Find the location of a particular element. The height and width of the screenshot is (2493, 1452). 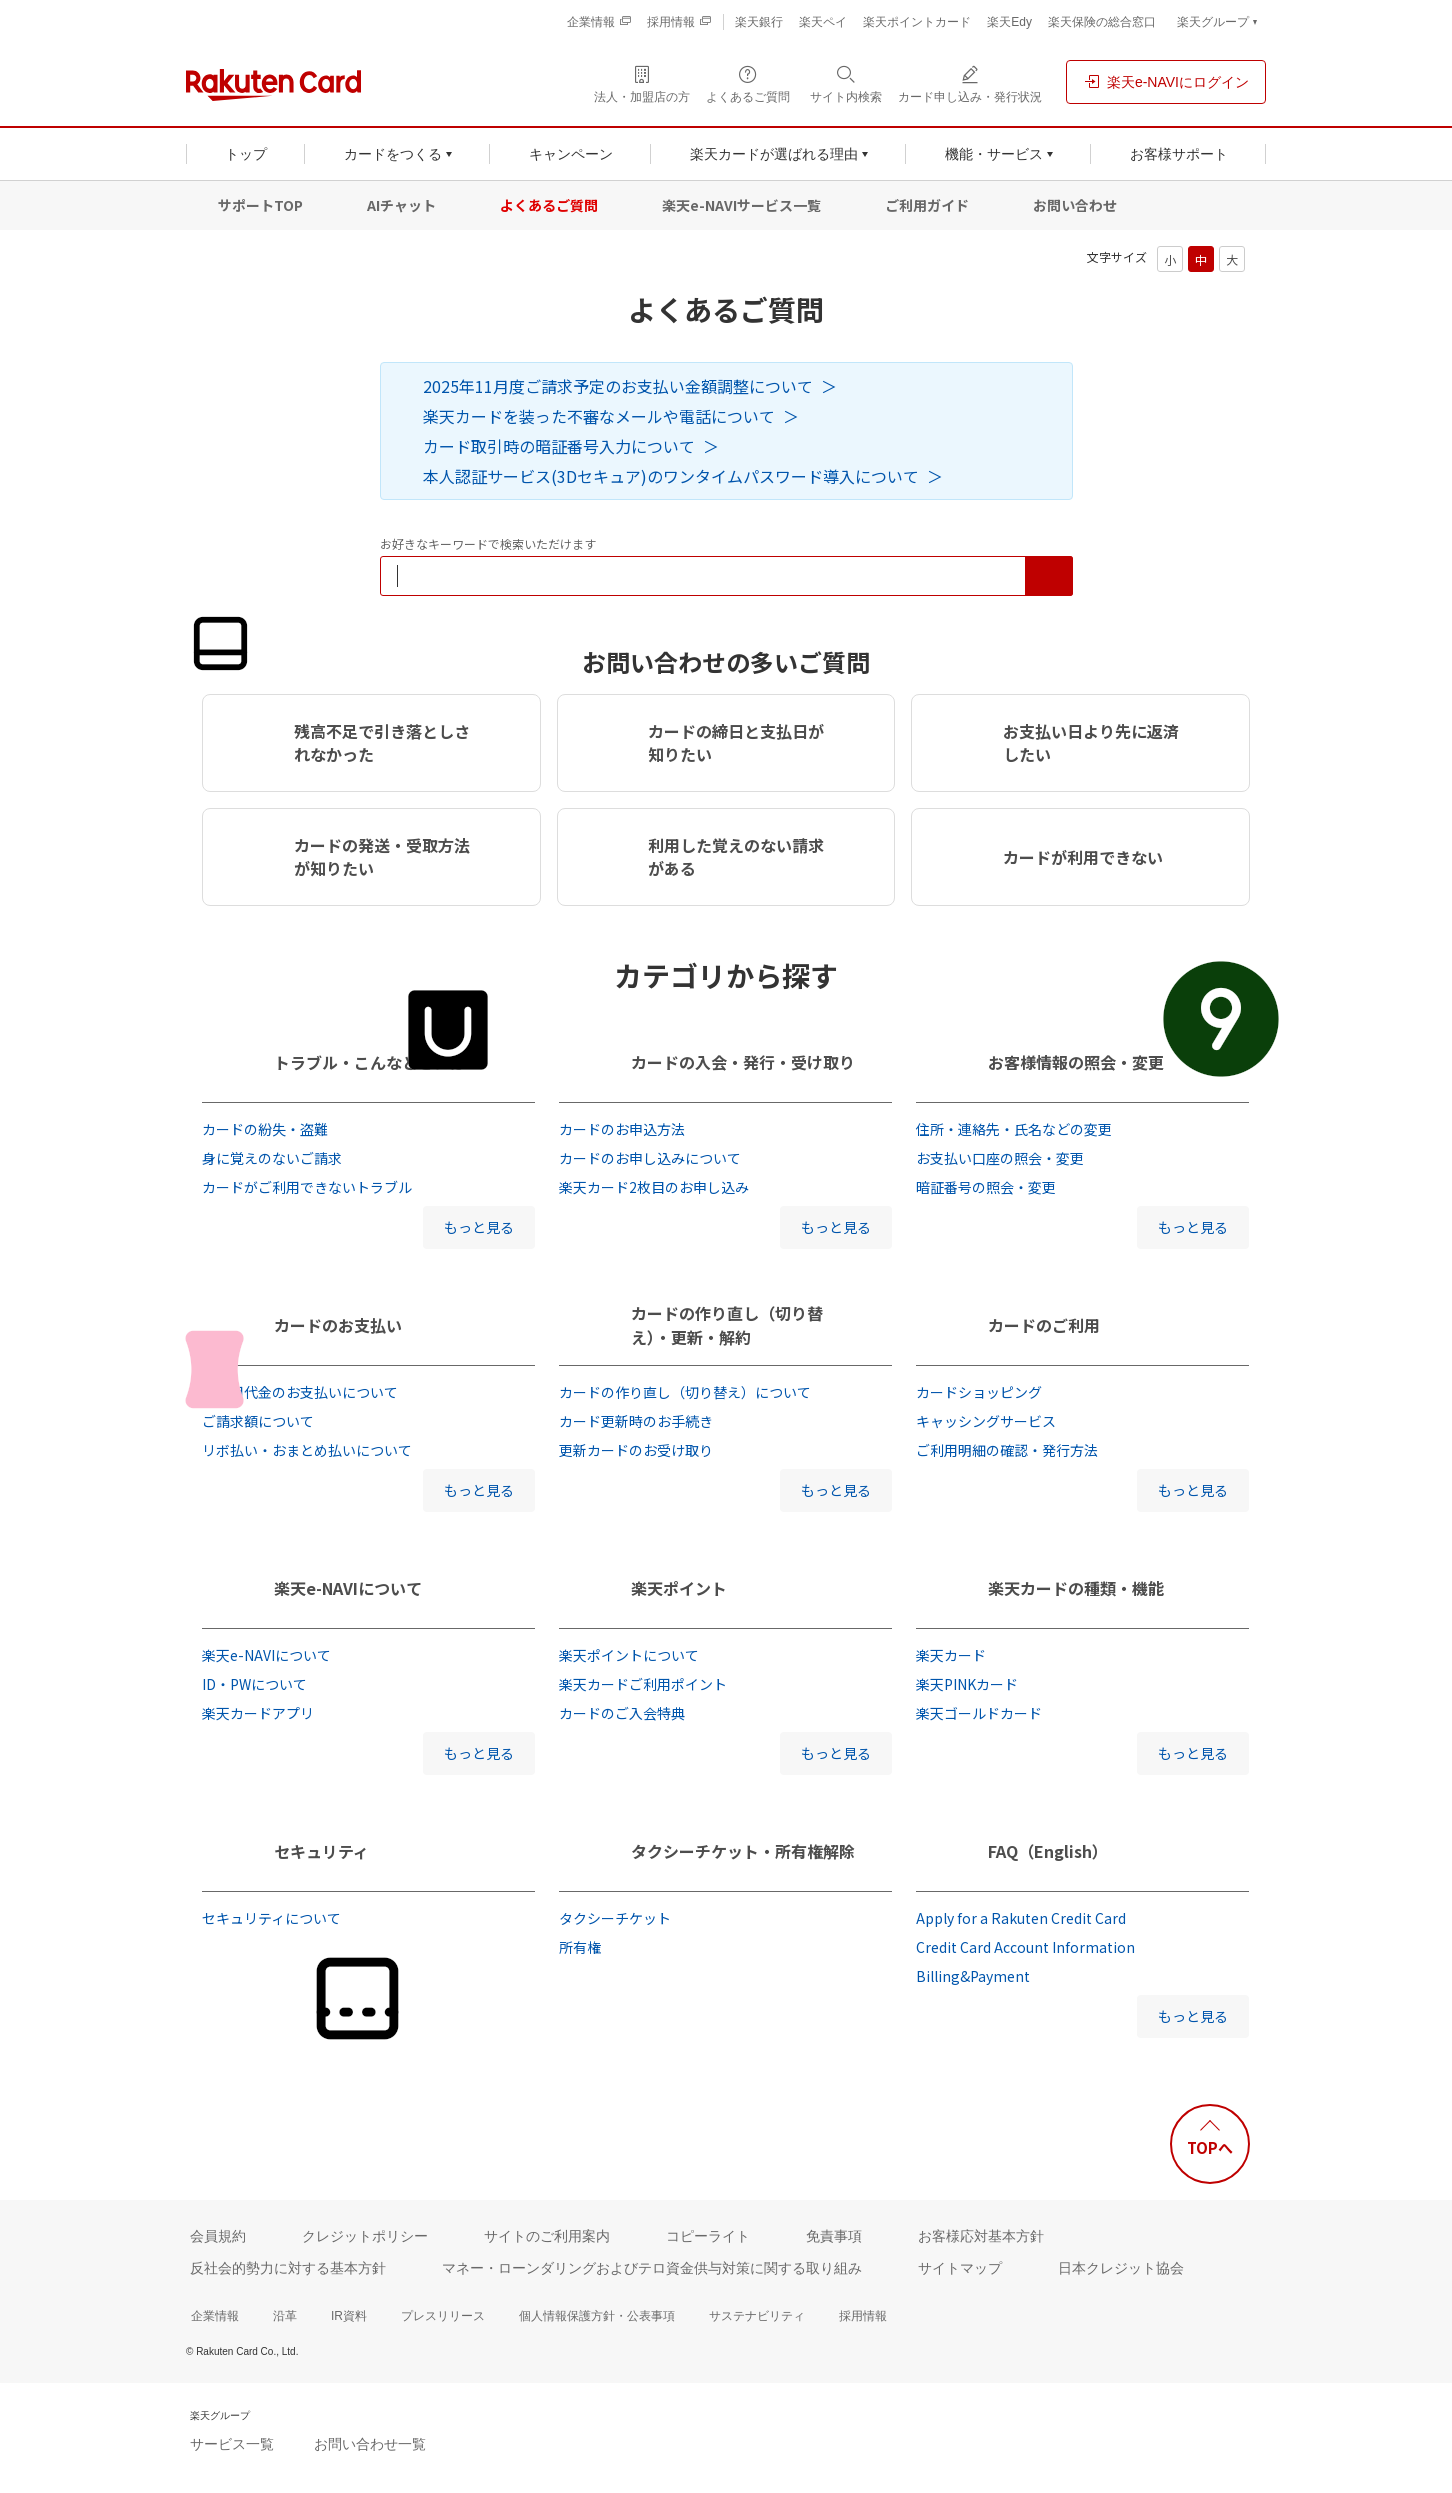

indicates item number nine in a list or sequence is located at coordinates (1221, 1019).